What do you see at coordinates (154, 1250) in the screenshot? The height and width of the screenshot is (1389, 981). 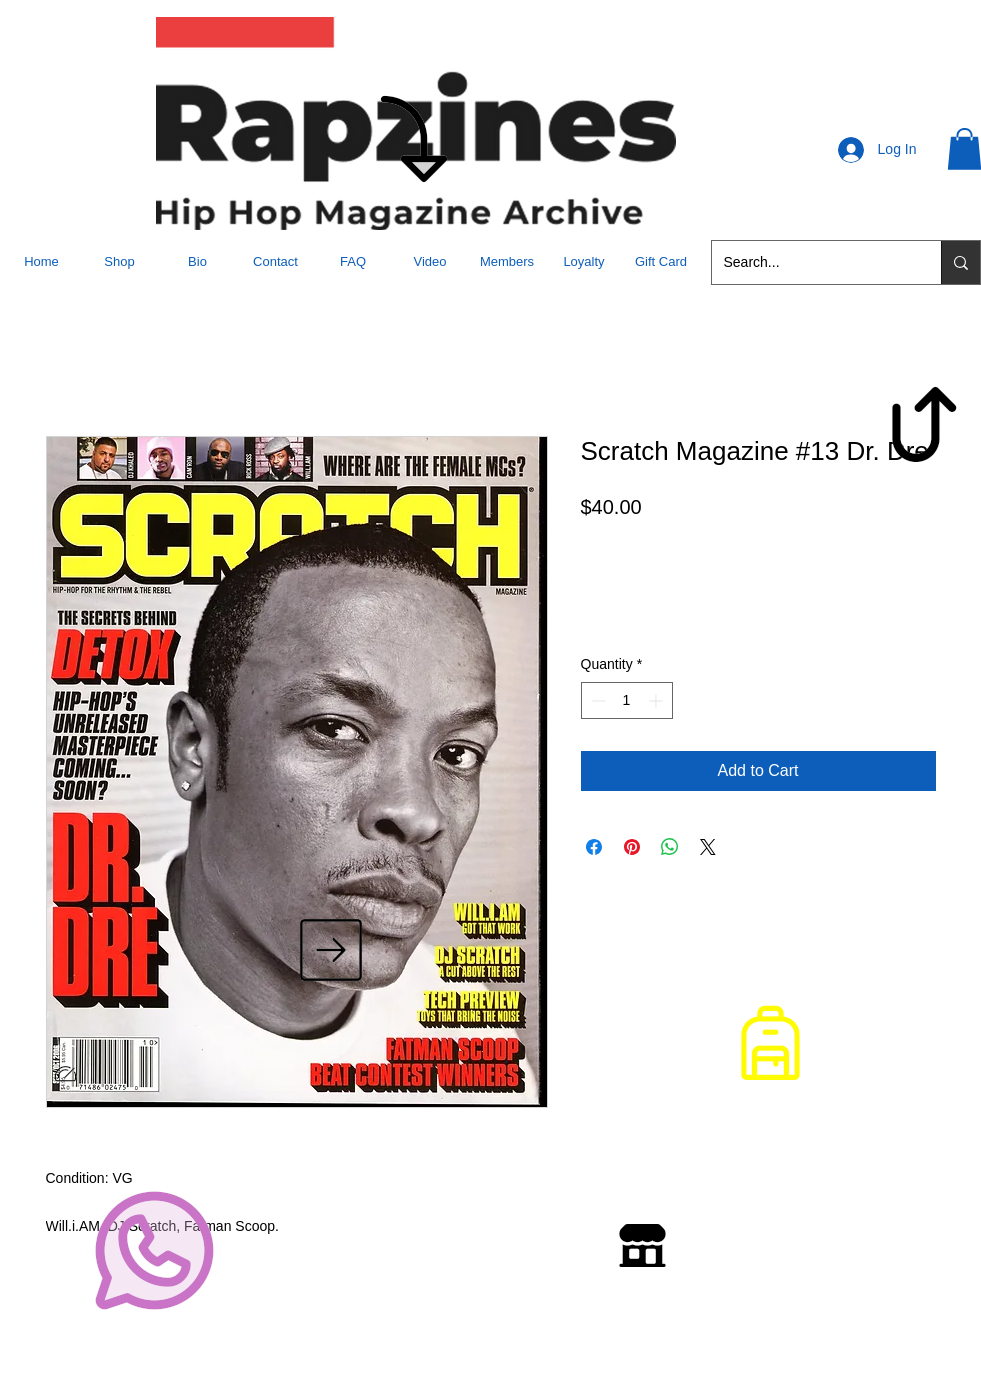 I see `open WhatsApp messaging app` at bounding box center [154, 1250].